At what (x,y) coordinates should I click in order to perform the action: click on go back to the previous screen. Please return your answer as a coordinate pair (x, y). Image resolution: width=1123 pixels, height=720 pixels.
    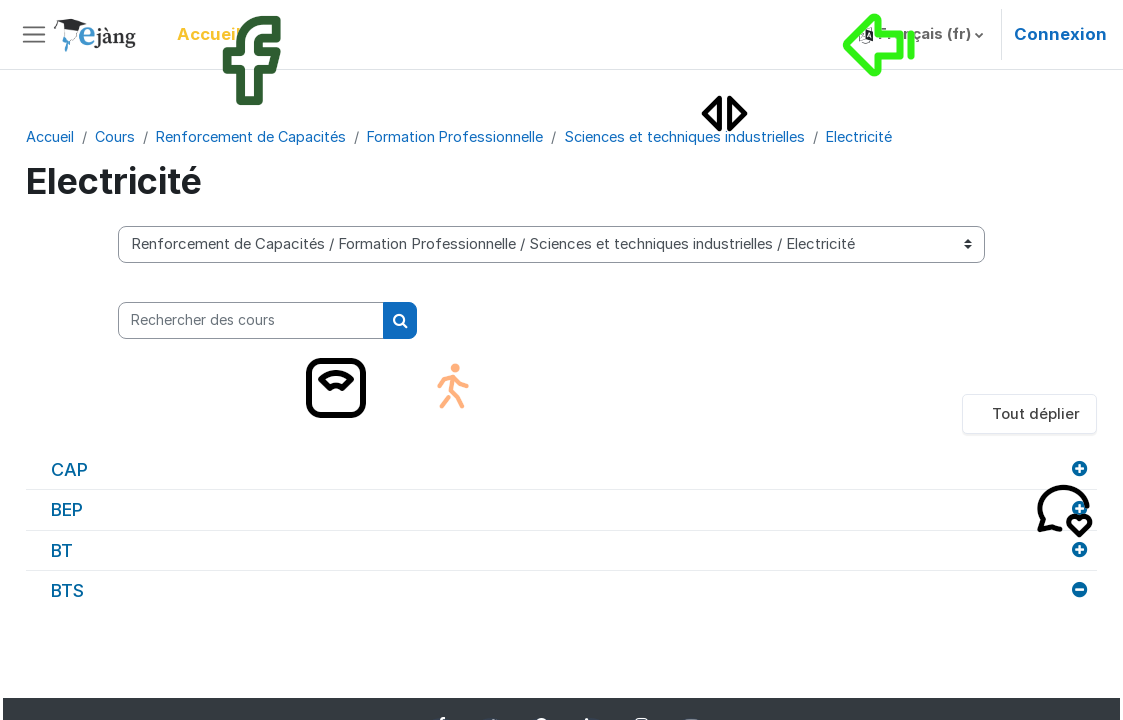
    Looking at the image, I should click on (878, 45).